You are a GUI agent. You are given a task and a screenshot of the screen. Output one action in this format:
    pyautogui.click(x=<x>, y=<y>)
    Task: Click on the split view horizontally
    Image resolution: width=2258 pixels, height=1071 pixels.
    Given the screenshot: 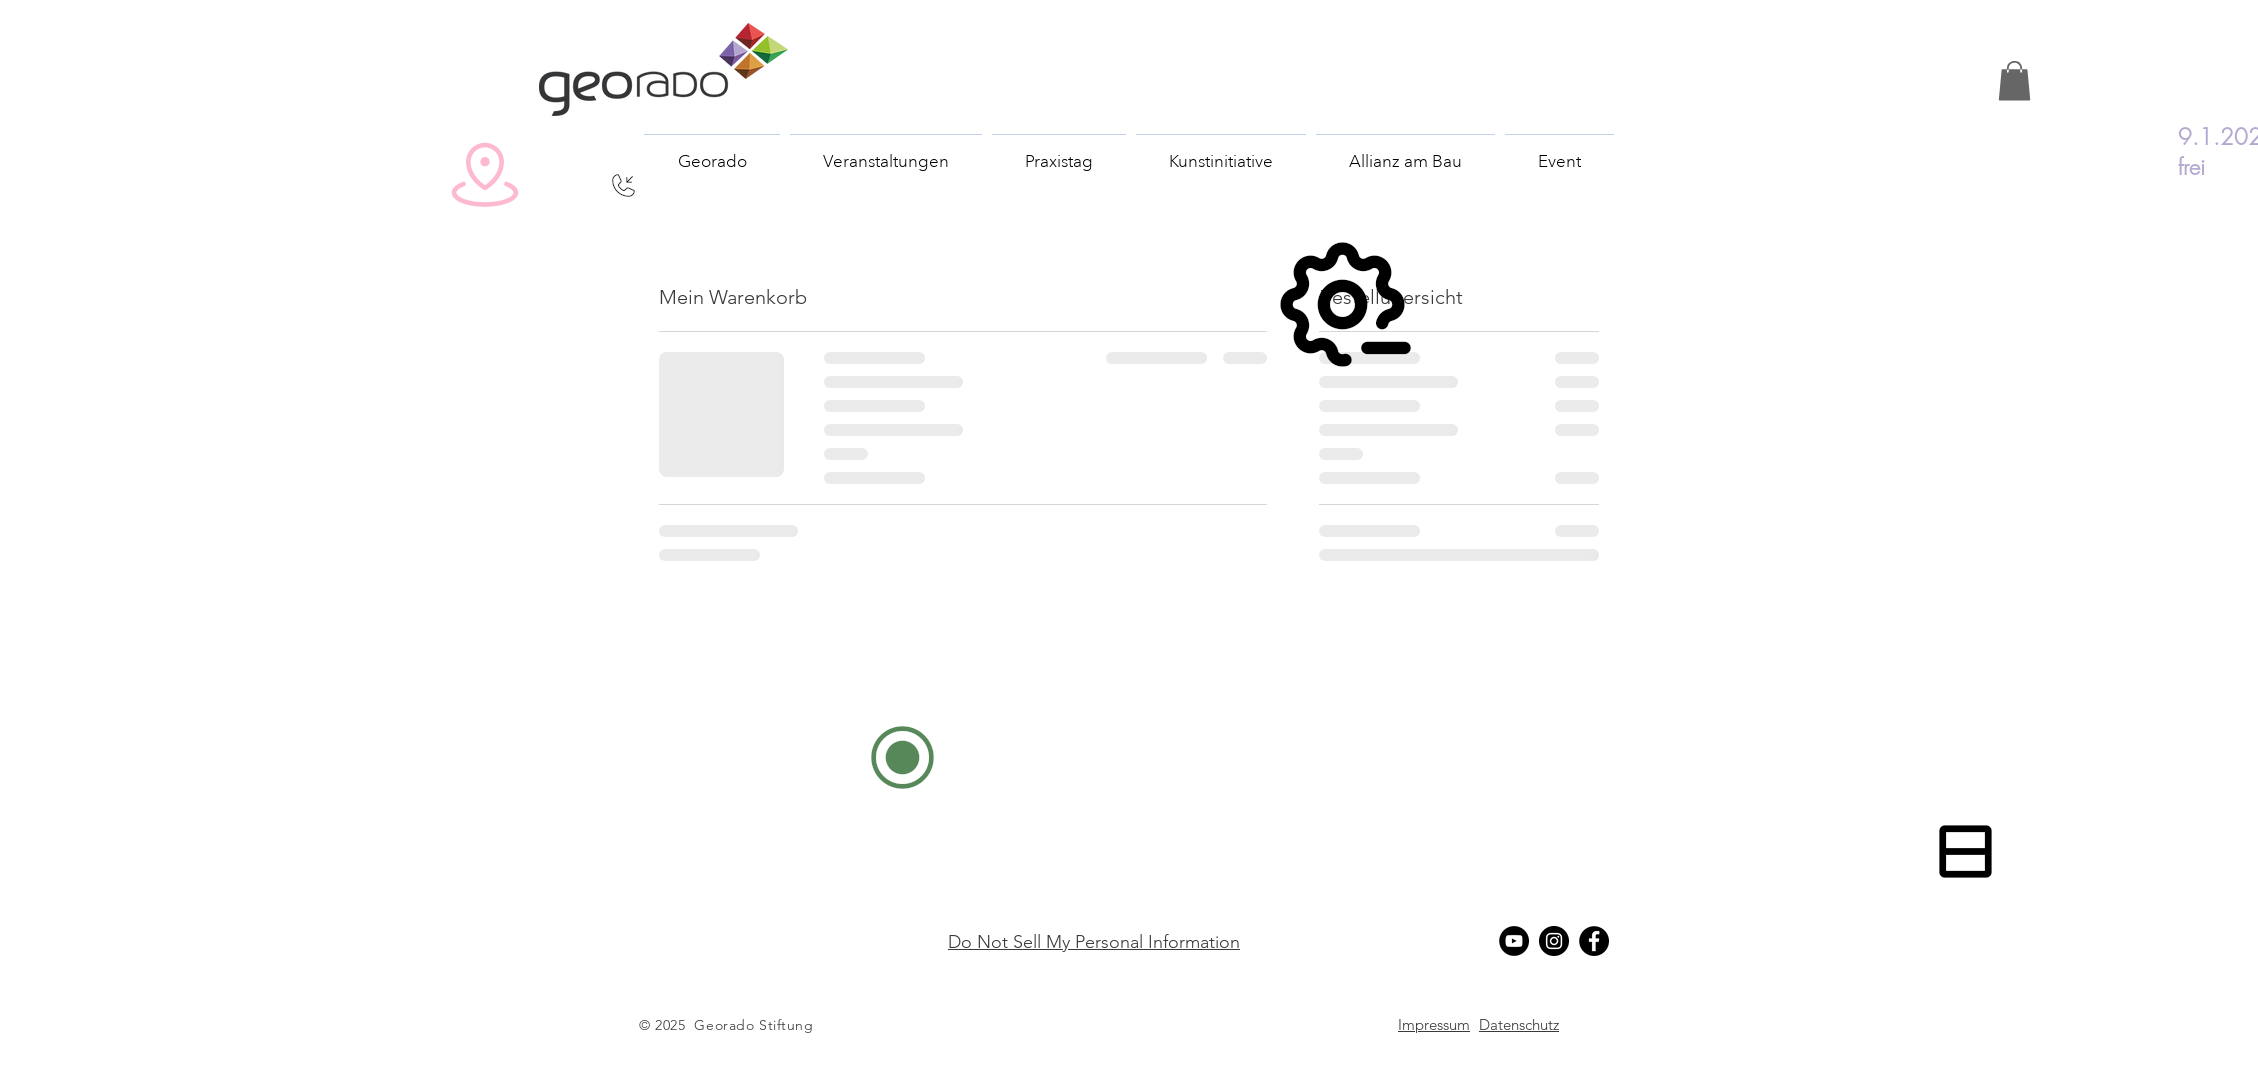 What is the action you would take?
    pyautogui.click(x=1965, y=851)
    